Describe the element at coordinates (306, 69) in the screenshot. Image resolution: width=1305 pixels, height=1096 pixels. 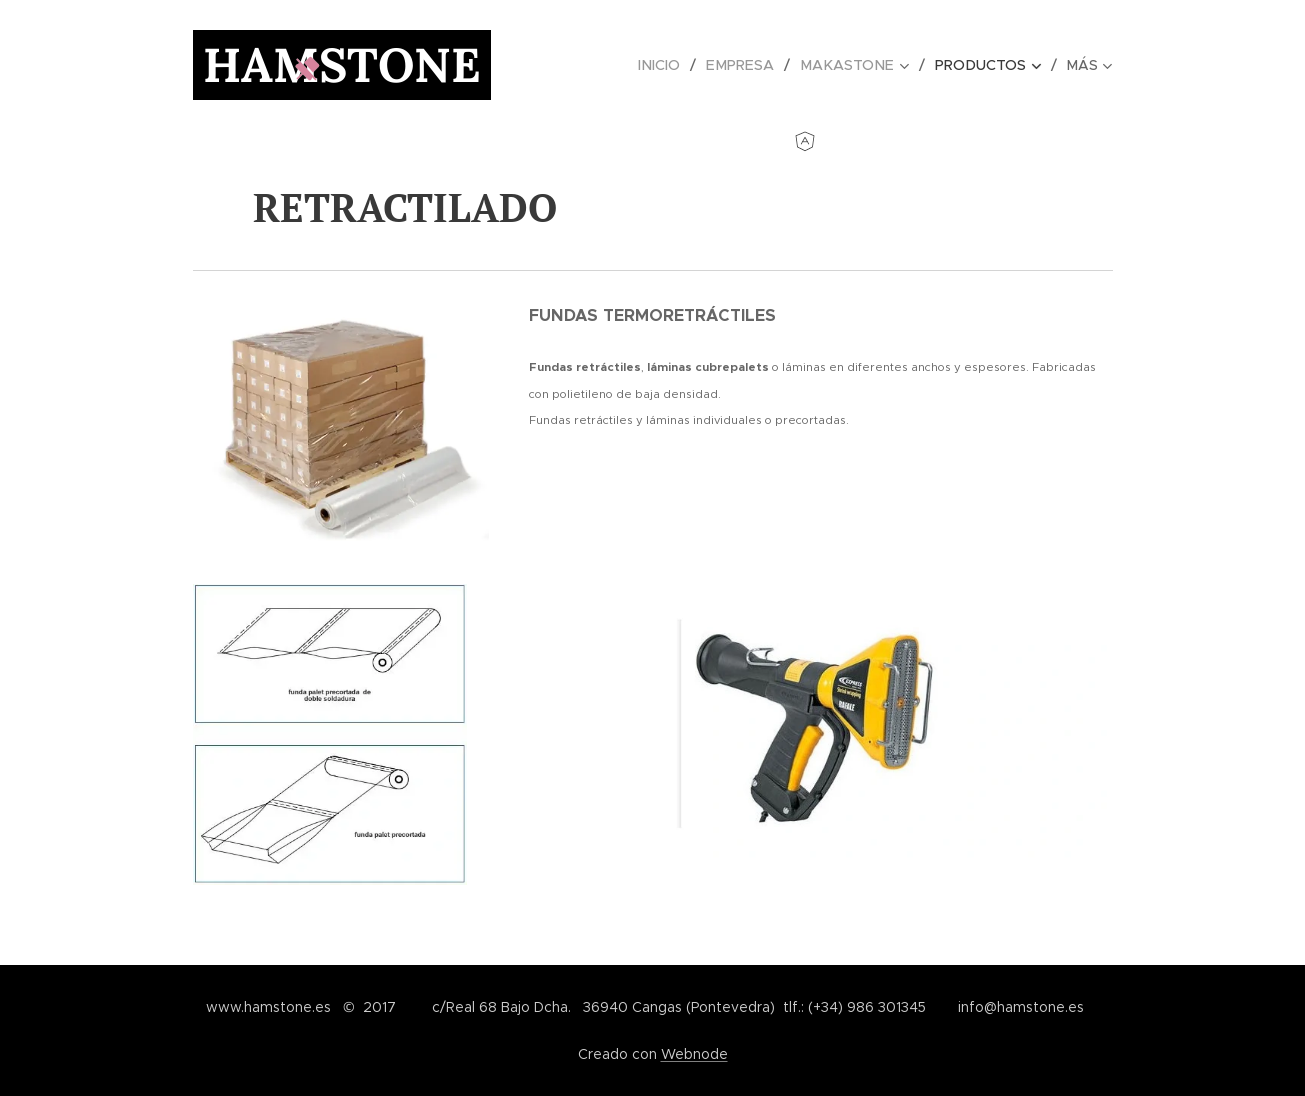
I see `unpin this item` at that location.